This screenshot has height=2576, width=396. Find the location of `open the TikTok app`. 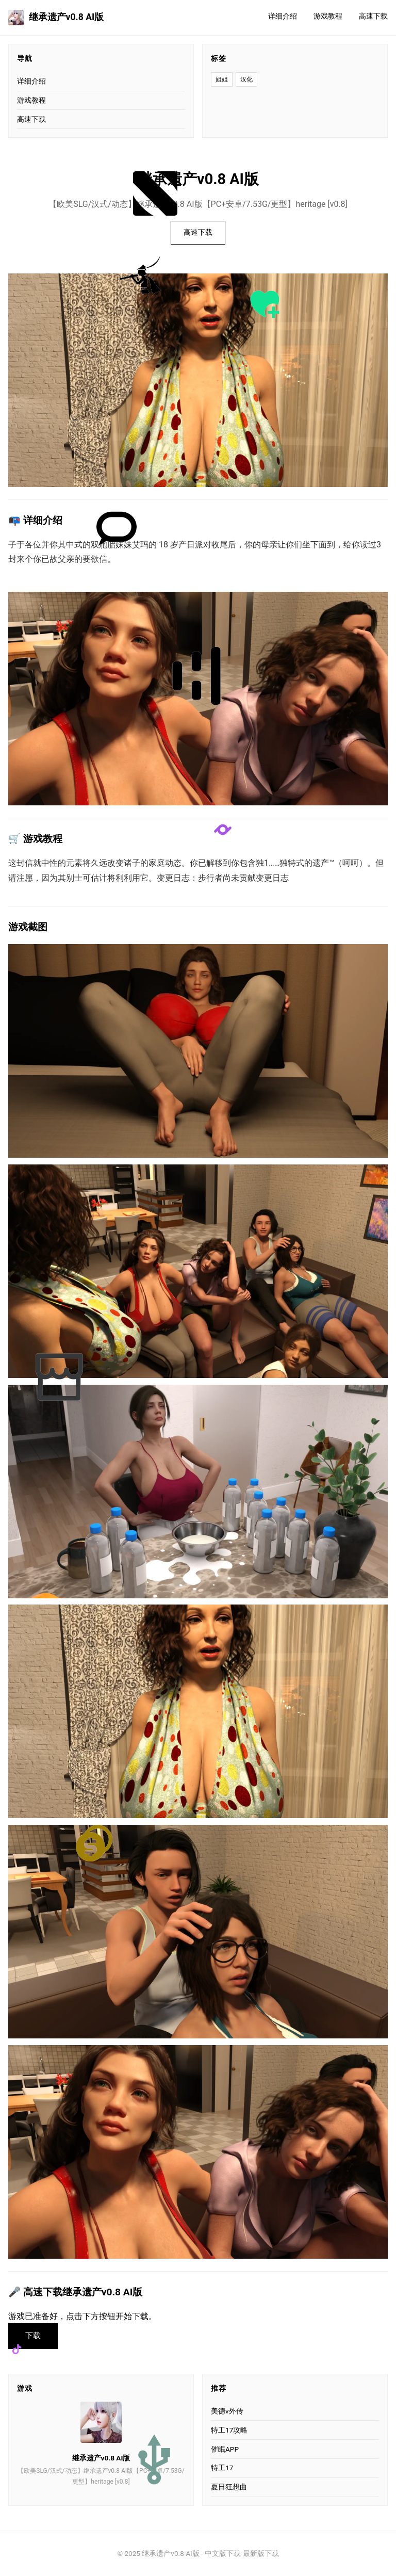

open the TikTok app is located at coordinates (16, 2349).